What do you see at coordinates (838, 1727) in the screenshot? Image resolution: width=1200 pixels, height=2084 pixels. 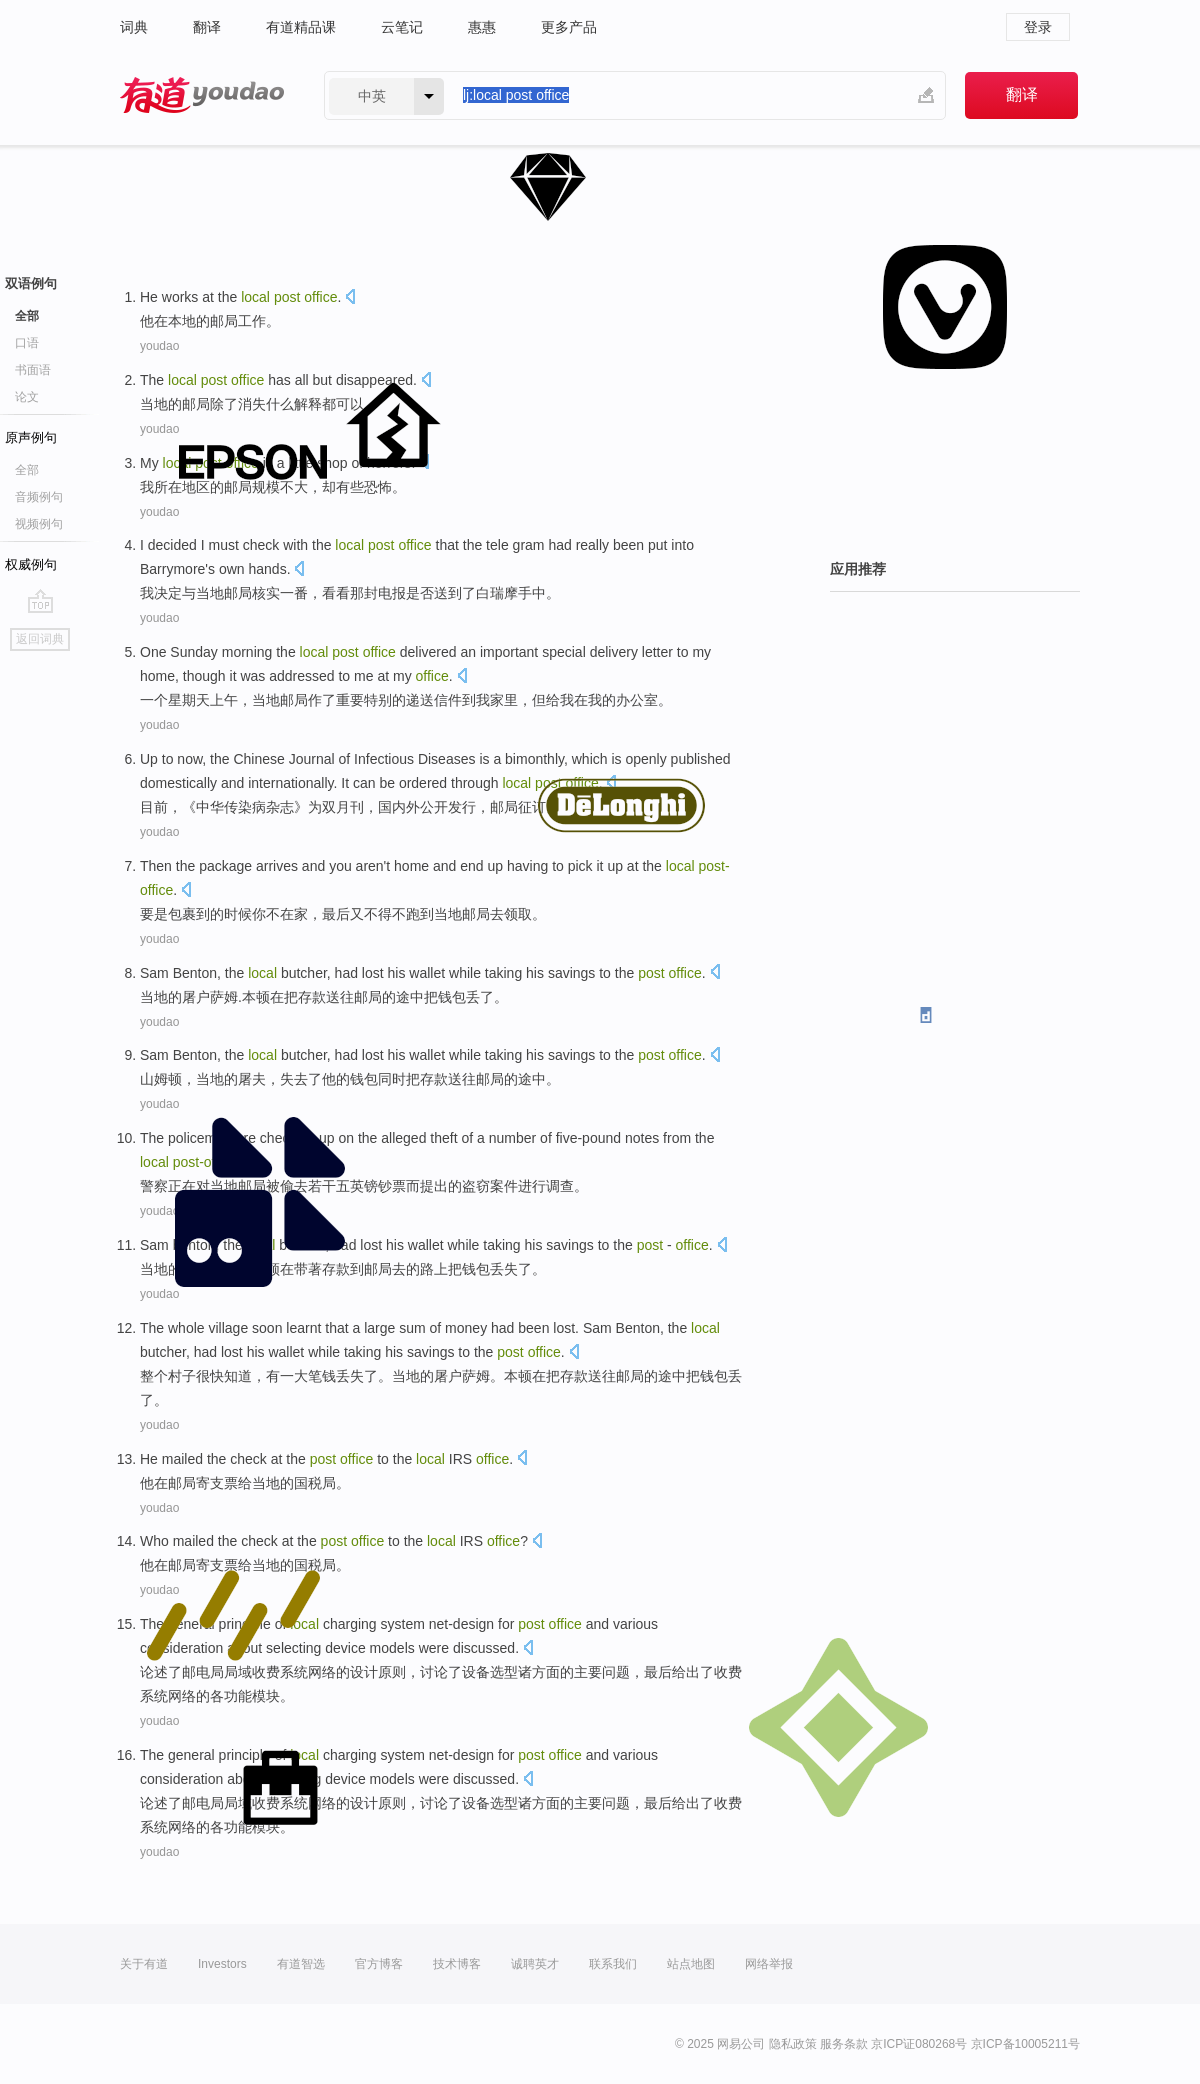 I see `openmined logo - an open-source privacy-focused AI platform` at bounding box center [838, 1727].